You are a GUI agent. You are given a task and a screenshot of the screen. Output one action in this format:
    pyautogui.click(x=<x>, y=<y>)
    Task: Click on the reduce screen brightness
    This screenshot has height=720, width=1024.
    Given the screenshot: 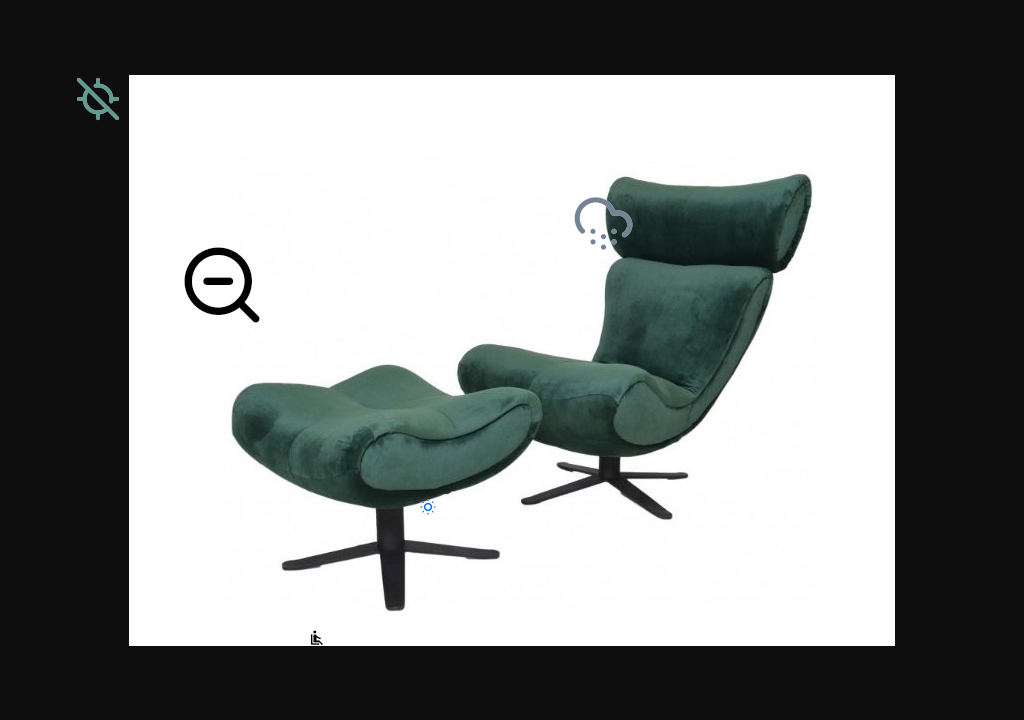 What is the action you would take?
    pyautogui.click(x=428, y=507)
    